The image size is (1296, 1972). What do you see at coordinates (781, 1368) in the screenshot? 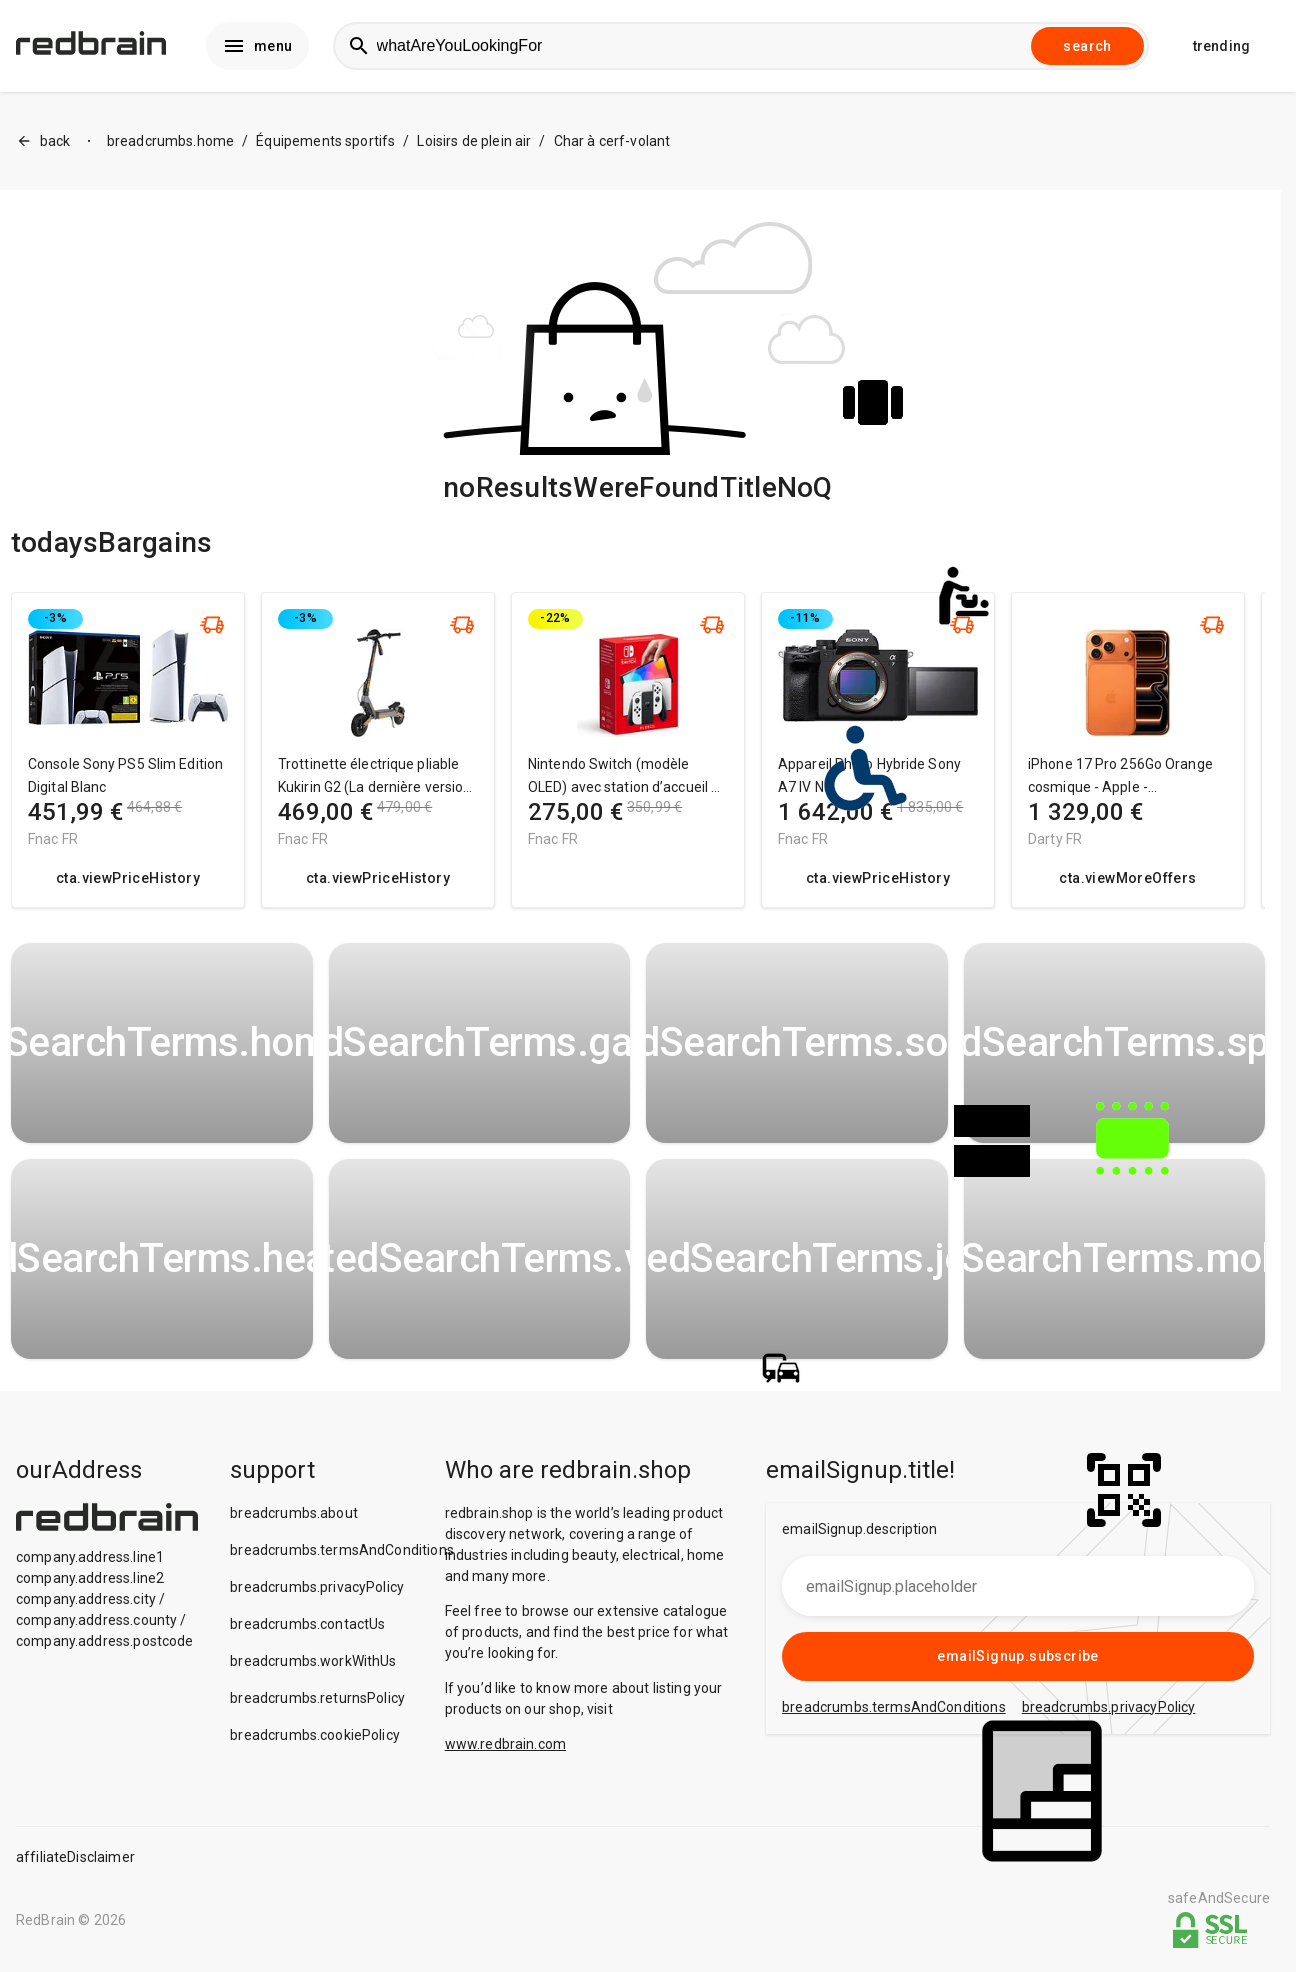
I see `view commute options` at bounding box center [781, 1368].